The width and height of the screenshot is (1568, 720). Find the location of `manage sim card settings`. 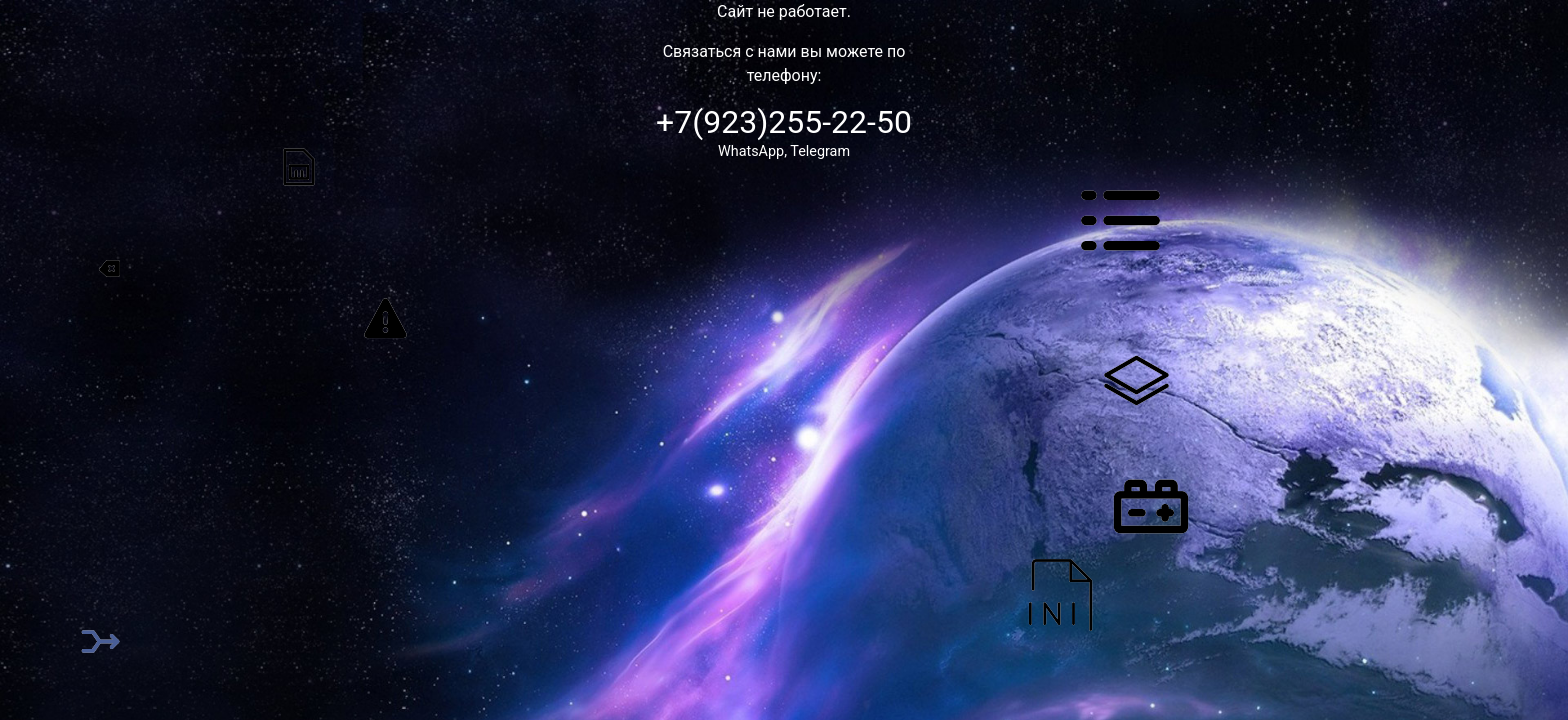

manage sim card settings is located at coordinates (299, 167).